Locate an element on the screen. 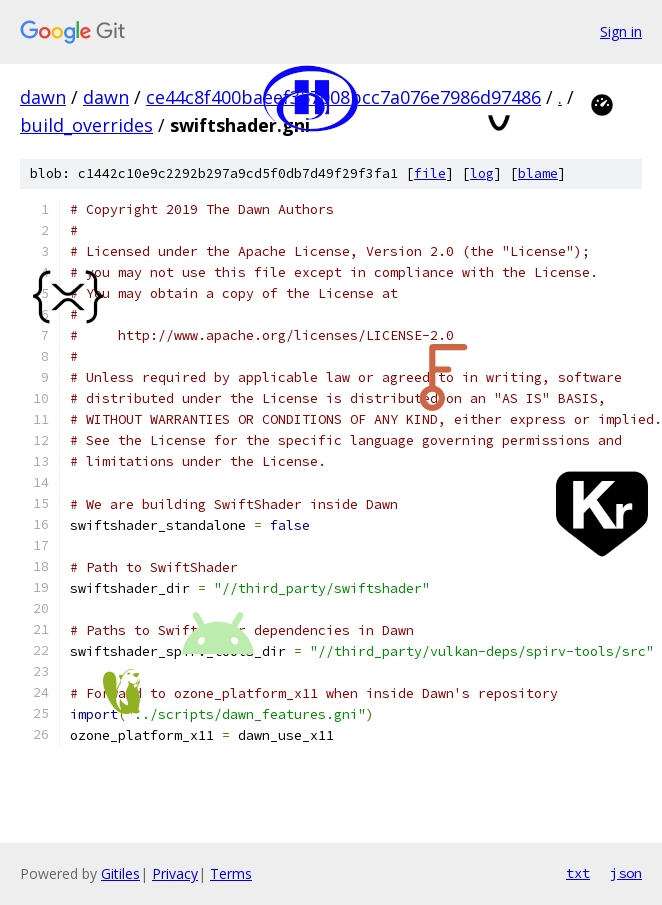 The width and height of the screenshot is (662, 905). open Electron Fiddle app is located at coordinates (443, 377).